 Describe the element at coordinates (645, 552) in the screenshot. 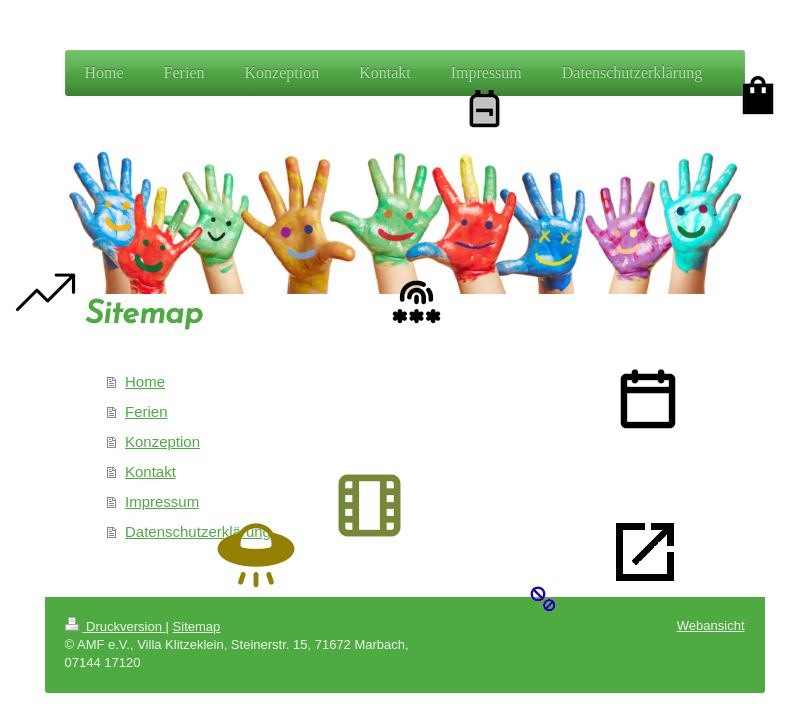

I see `open link in a new window or tab` at that location.